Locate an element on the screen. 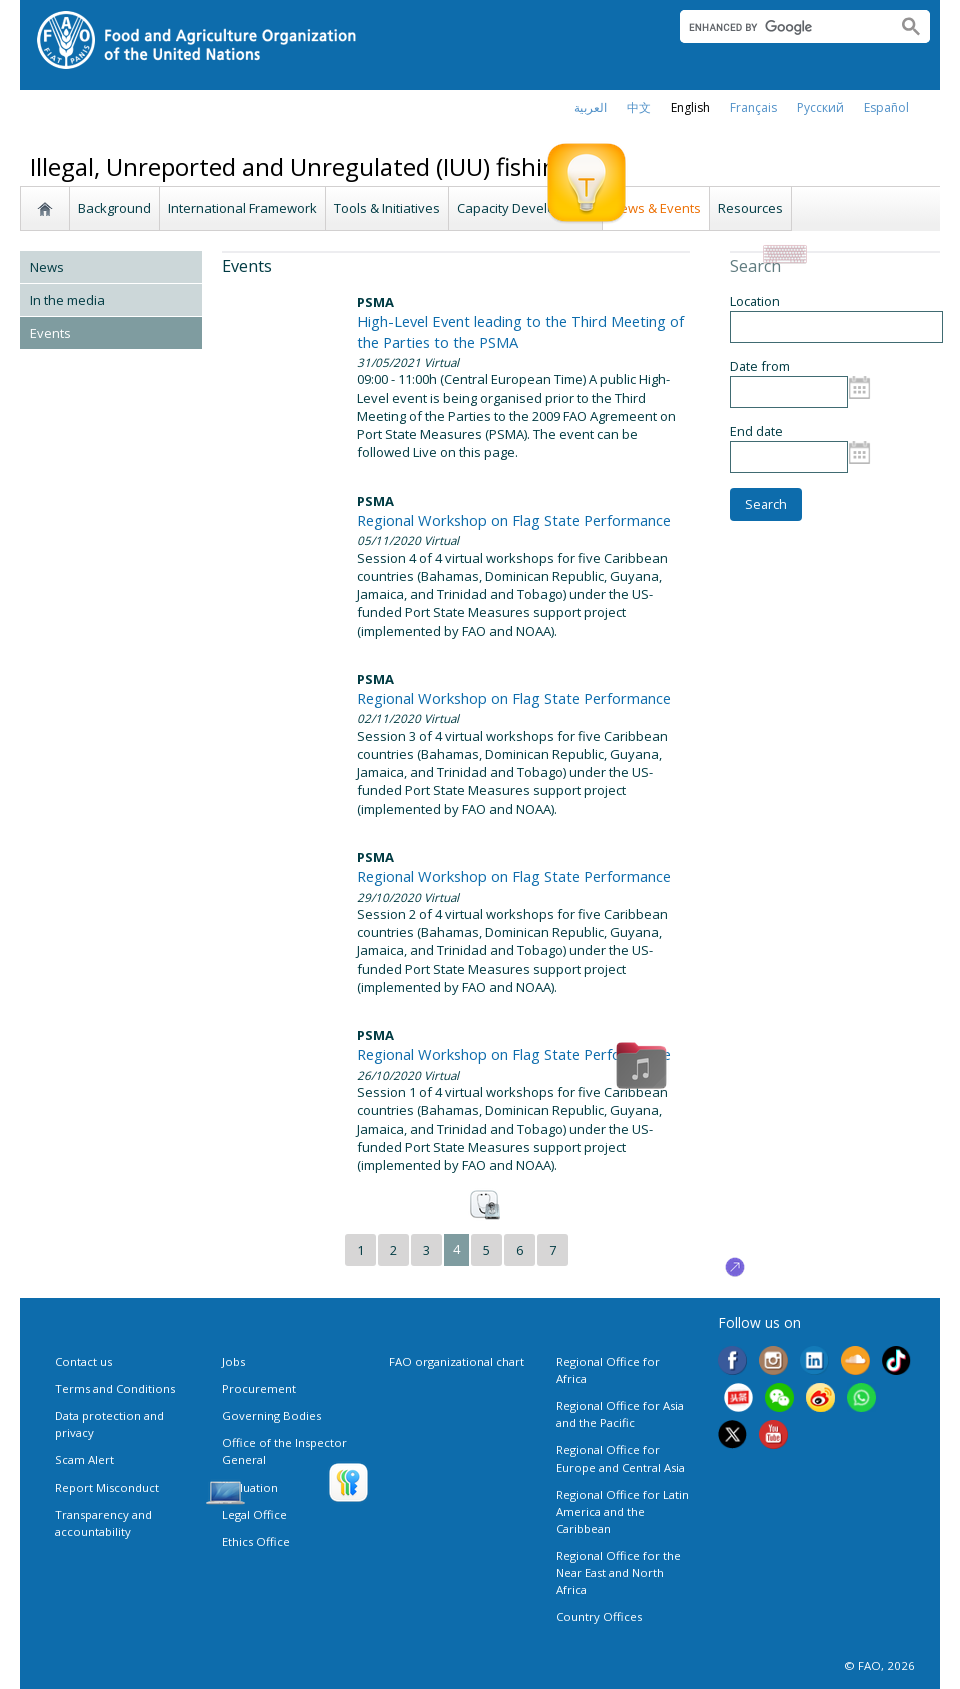 This screenshot has height=1689, width=960. open your music folder is located at coordinates (641, 1065).